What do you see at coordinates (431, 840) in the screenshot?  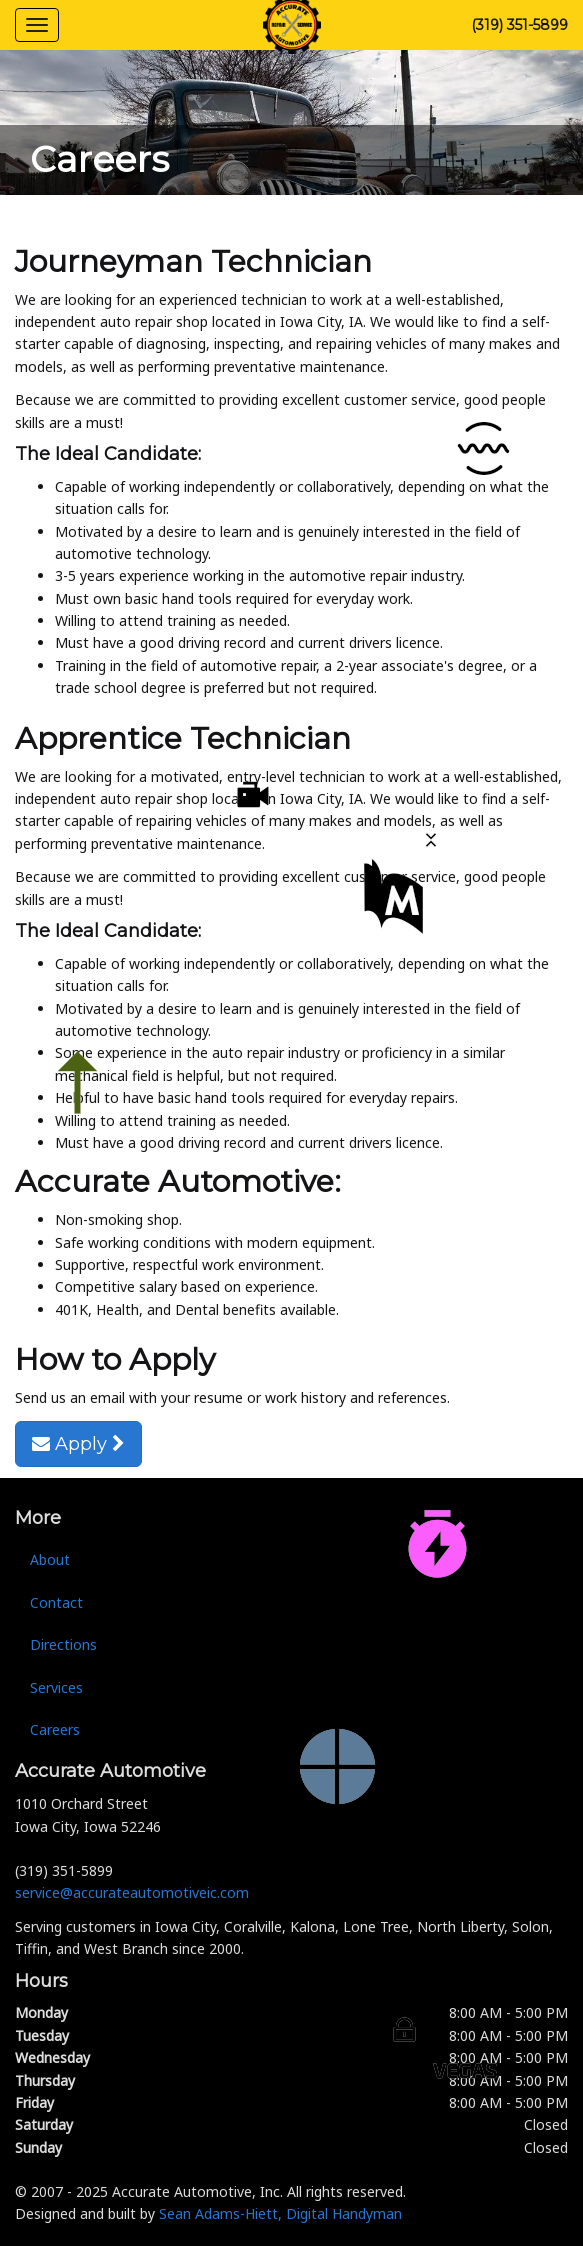 I see `collapse or contract content vertically` at bounding box center [431, 840].